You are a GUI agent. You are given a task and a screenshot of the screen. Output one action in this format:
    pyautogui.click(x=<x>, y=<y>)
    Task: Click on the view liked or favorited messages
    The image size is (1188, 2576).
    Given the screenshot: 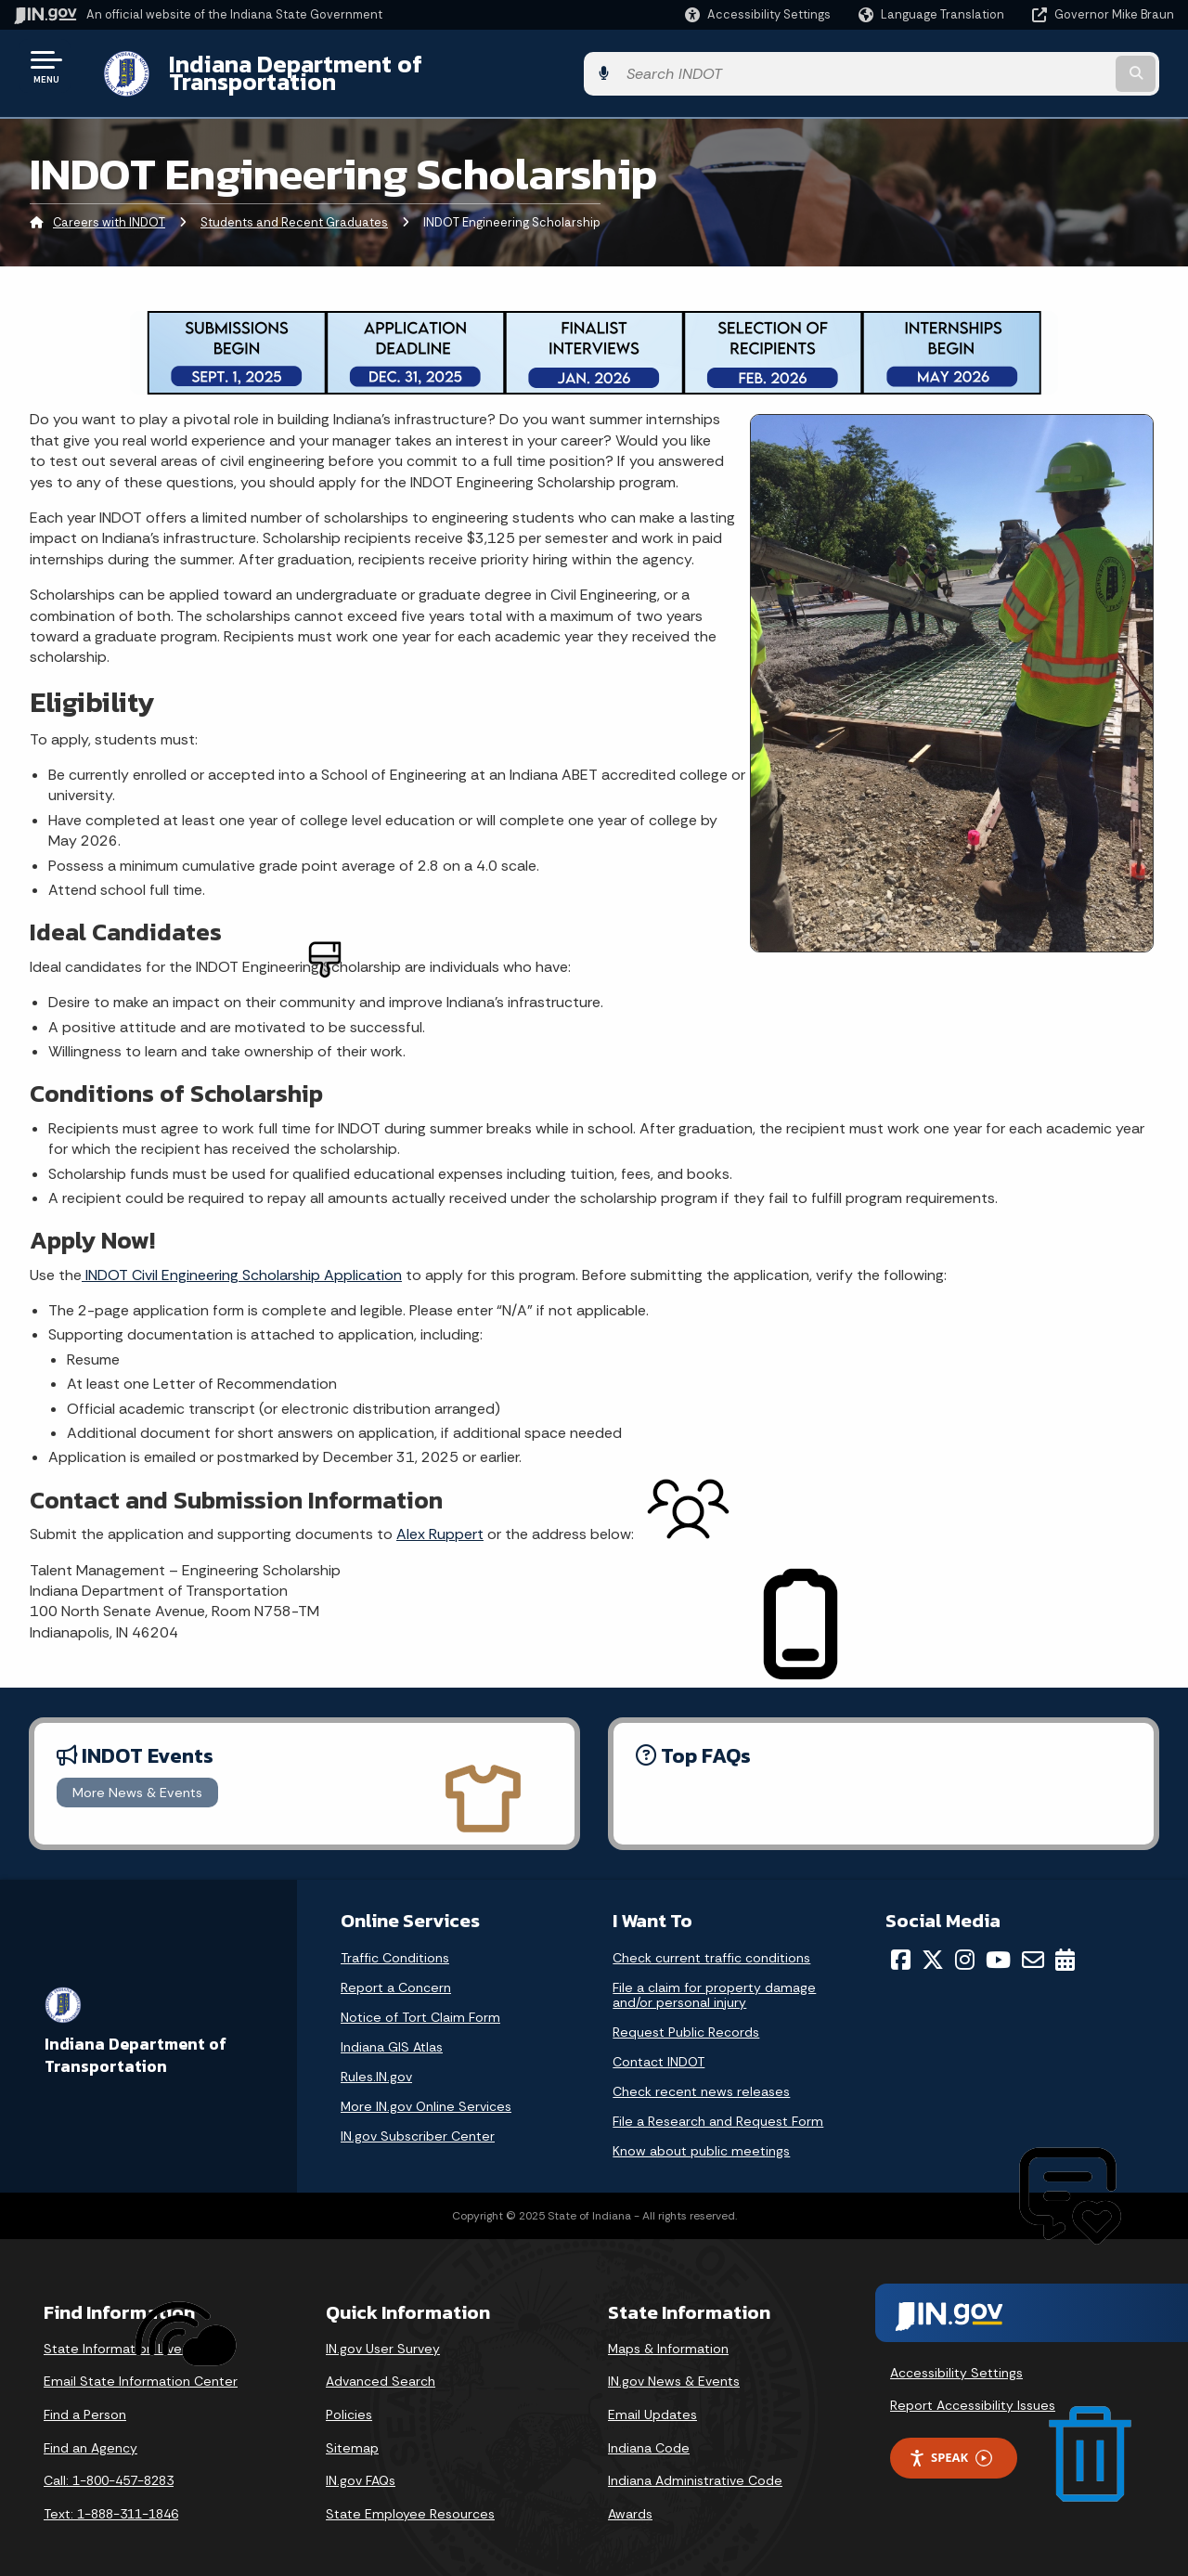 What is the action you would take?
    pyautogui.click(x=1067, y=2191)
    